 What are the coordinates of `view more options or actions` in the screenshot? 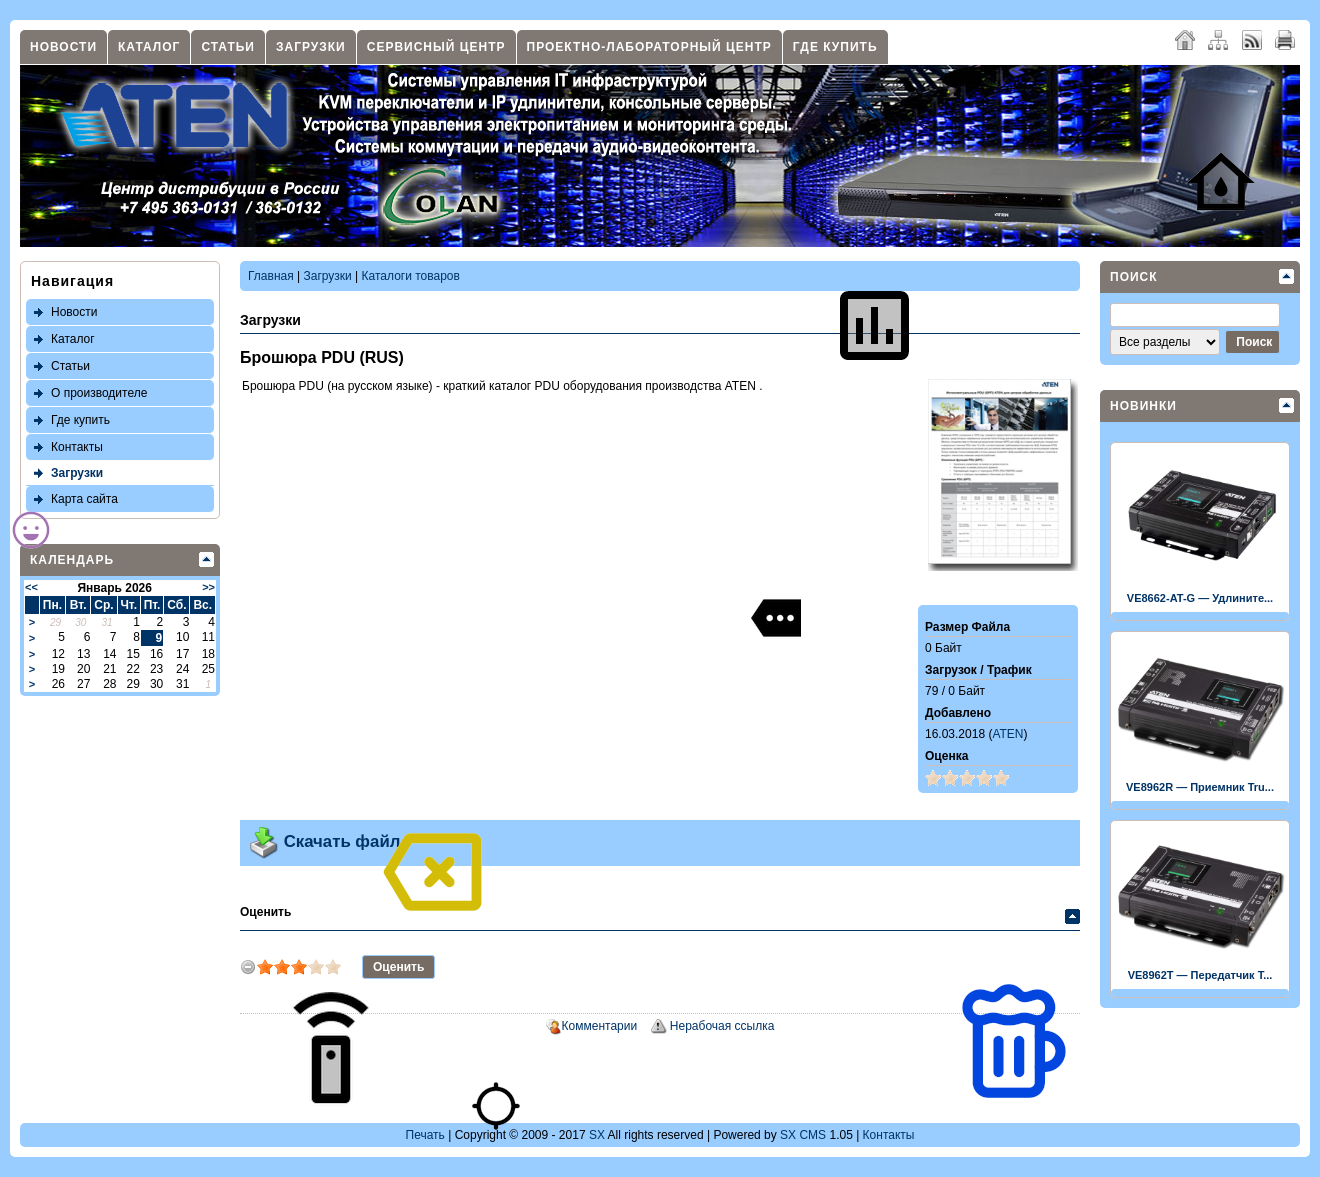 It's located at (776, 618).